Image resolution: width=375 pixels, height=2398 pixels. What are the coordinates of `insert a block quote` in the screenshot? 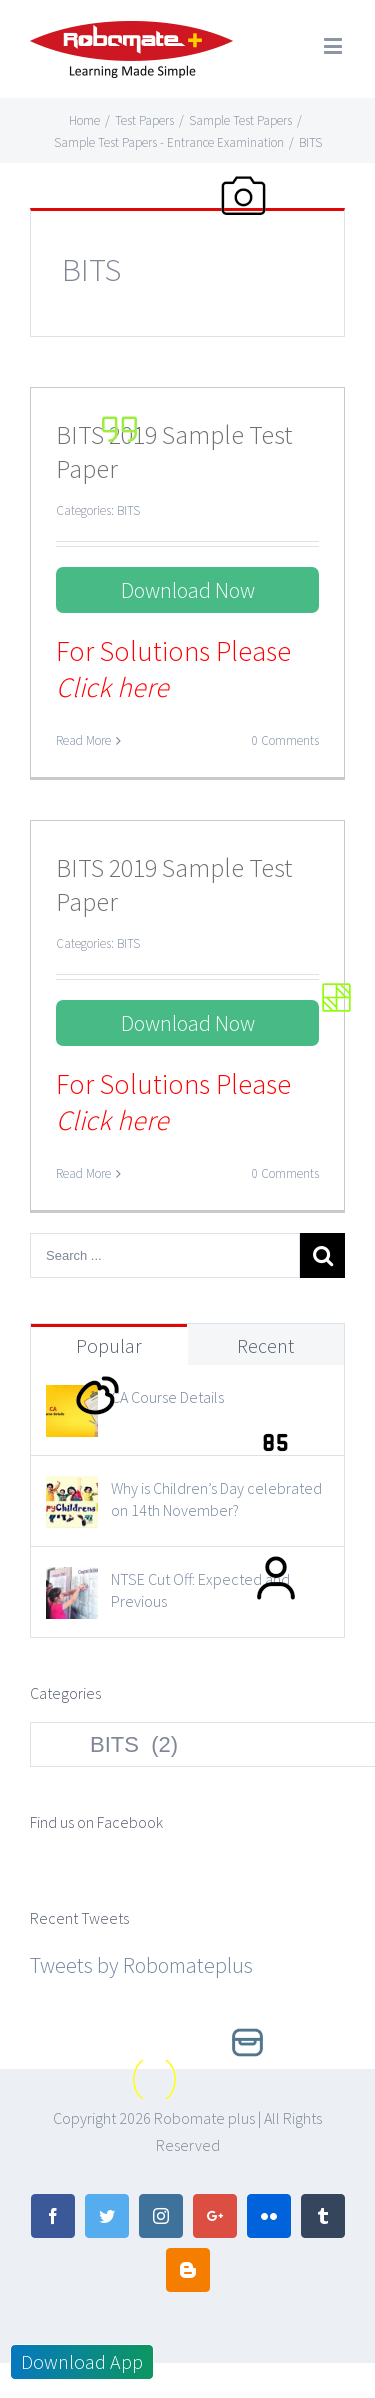 It's located at (119, 428).